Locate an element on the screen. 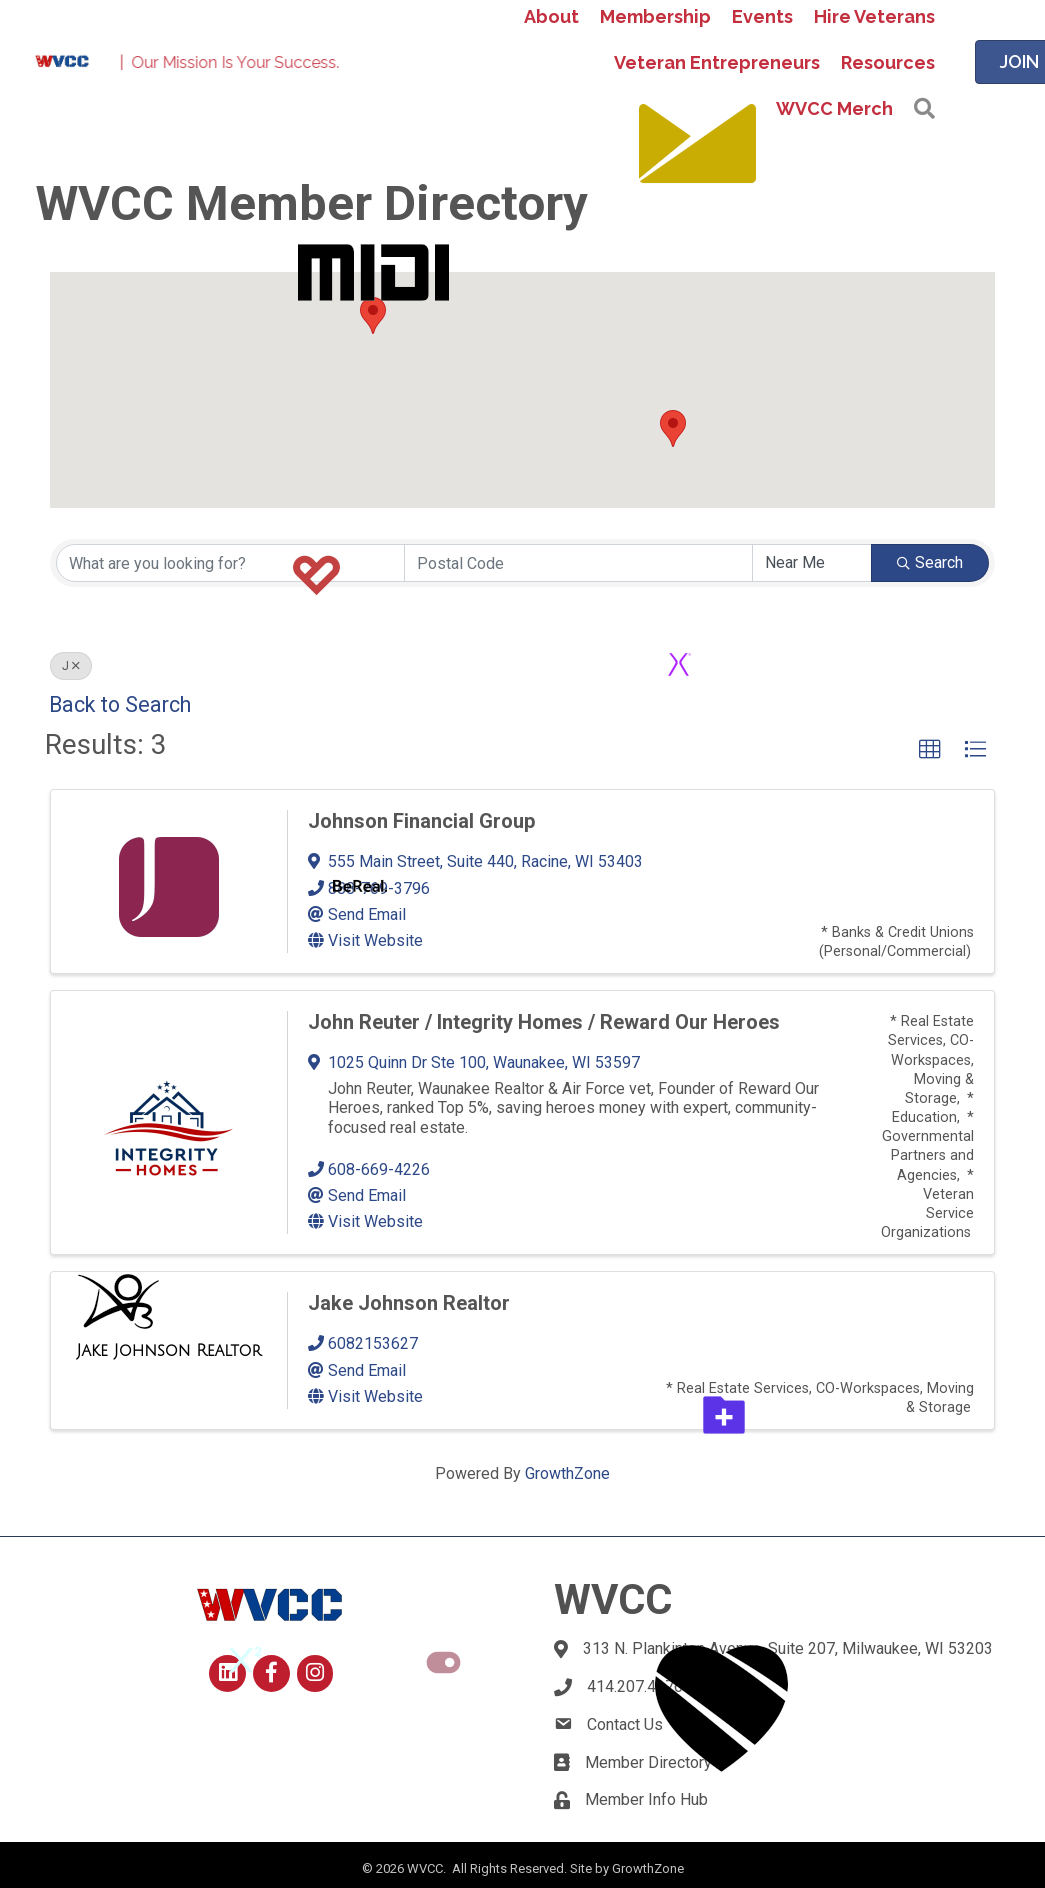 The image size is (1045, 1888). midi audio format or protocol indicator is located at coordinates (373, 272).